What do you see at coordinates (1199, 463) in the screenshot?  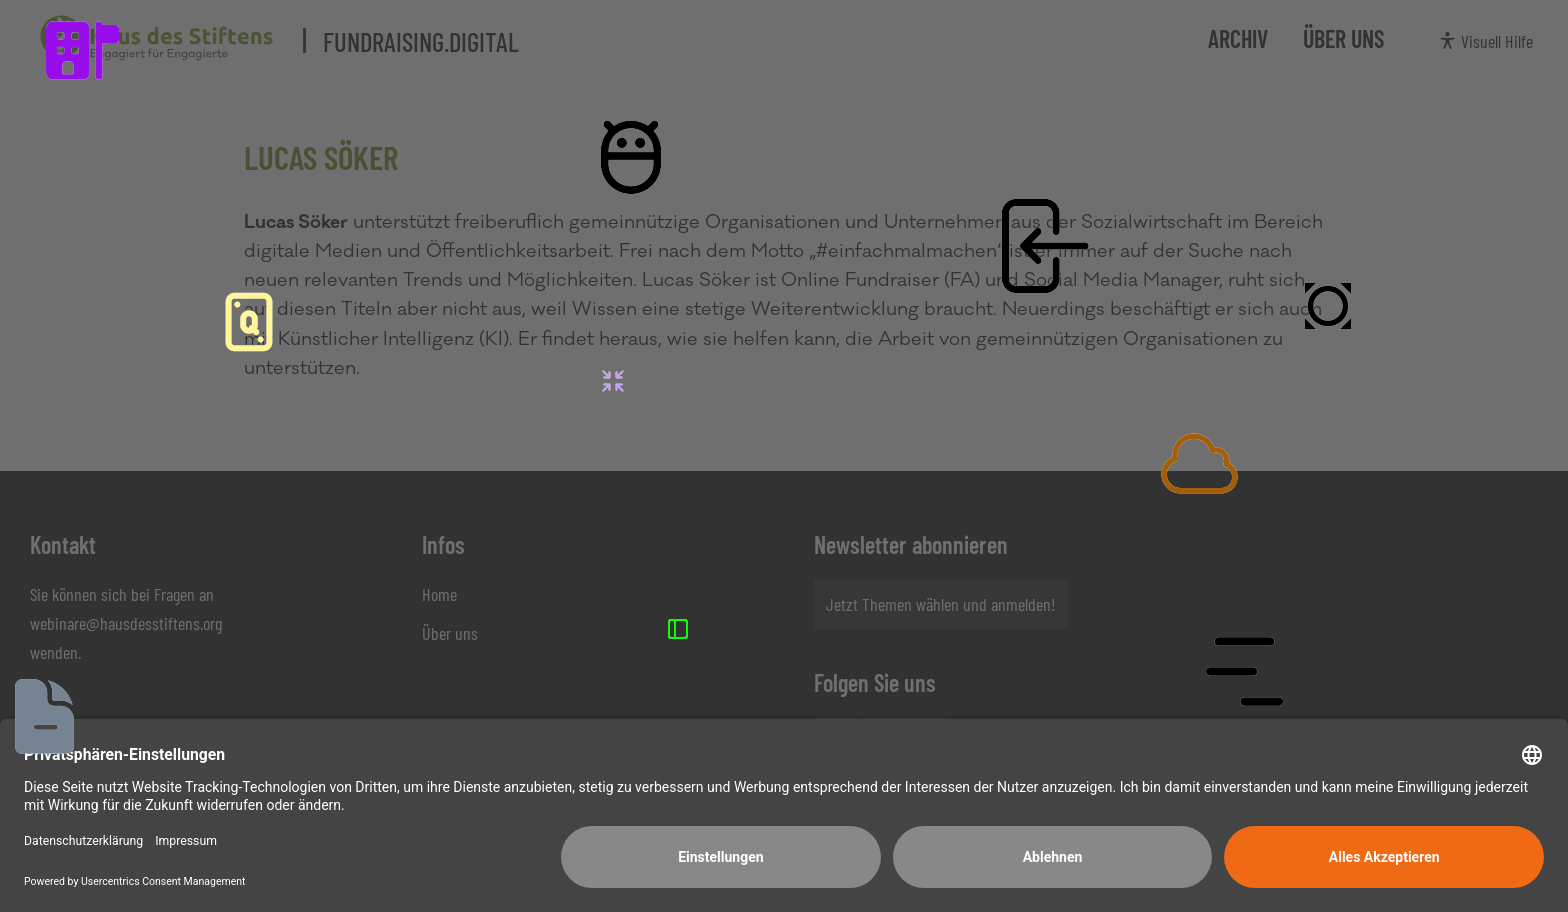 I see `access cloud storage` at bounding box center [1199, 463].